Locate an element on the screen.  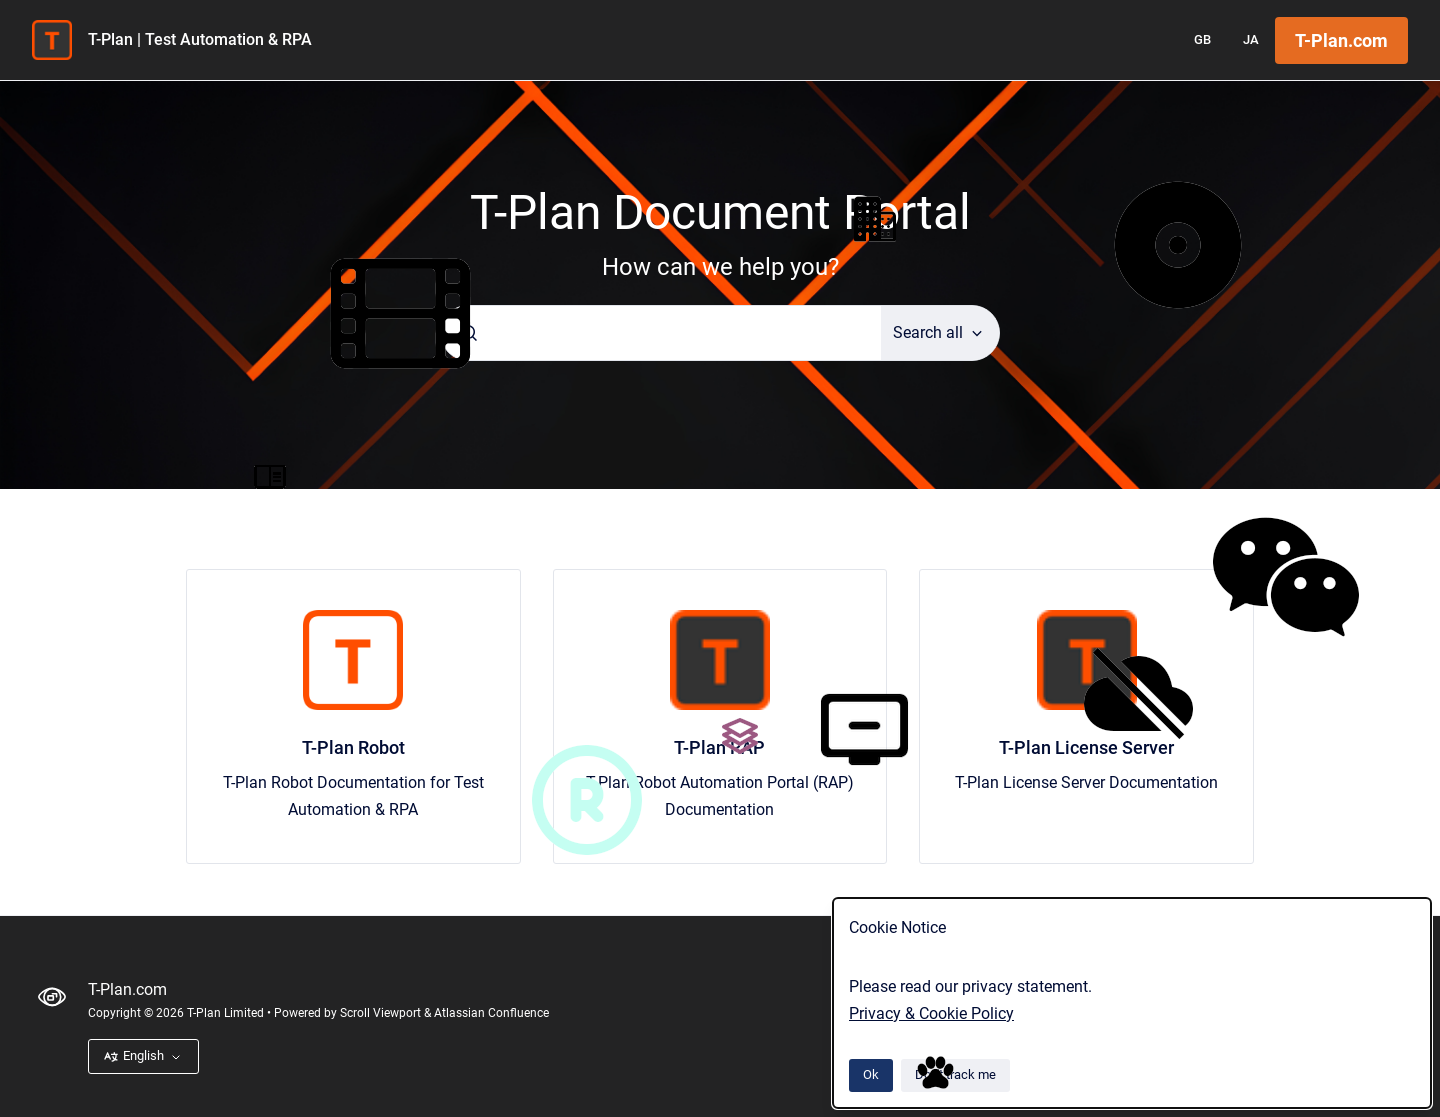
access pet-related features or settings is located at coordinates (935, 1072).